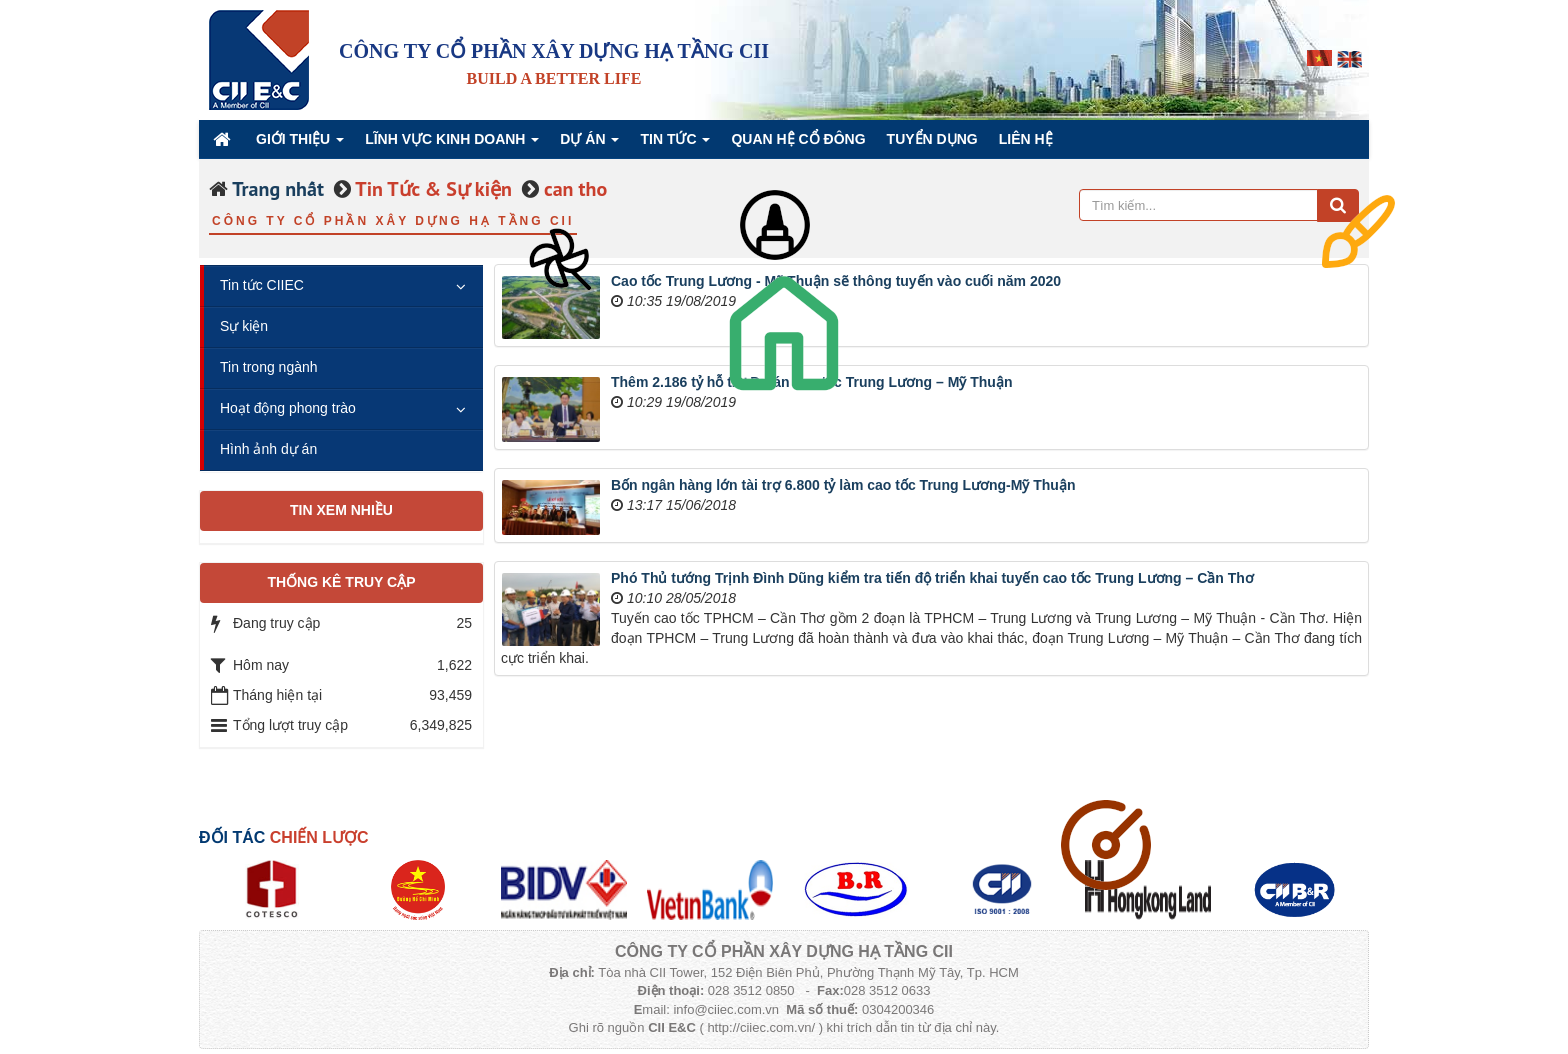 Image resolution: width=1568 pixels, height=1054 pixels. I want to click on view performance metrics or usage statistics, so click(1106, 845).